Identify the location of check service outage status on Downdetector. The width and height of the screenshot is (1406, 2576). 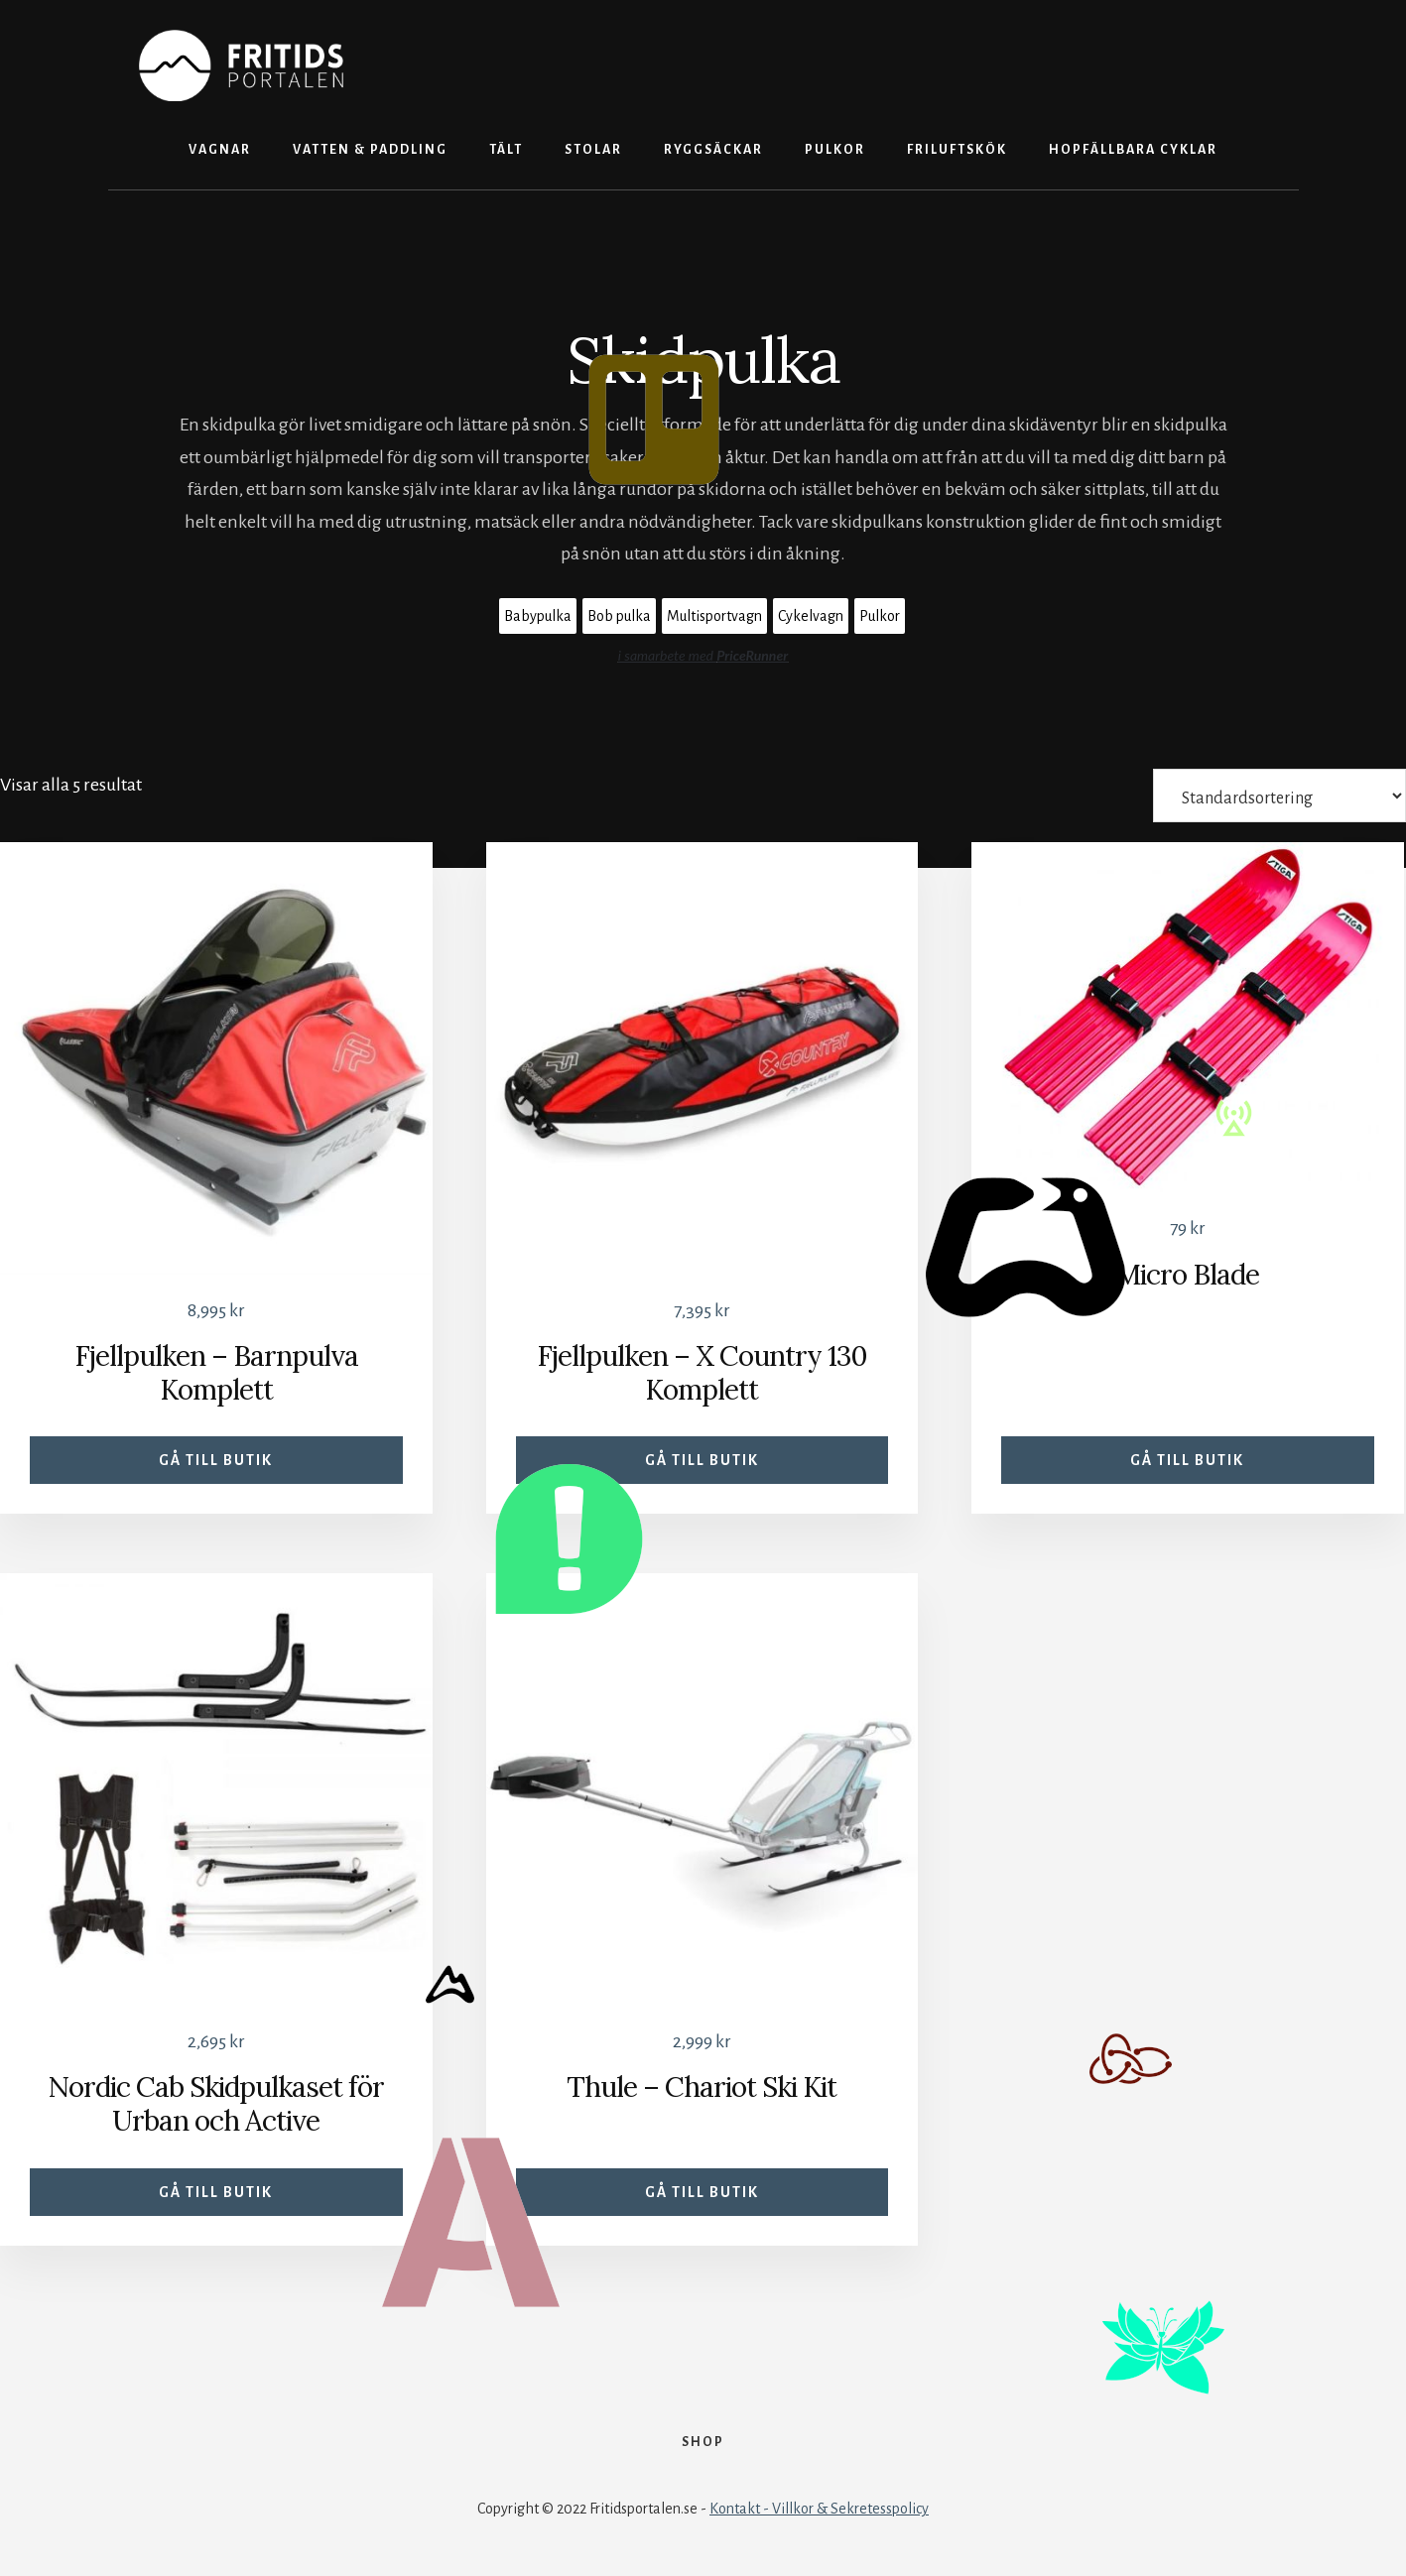
(569, 1538).